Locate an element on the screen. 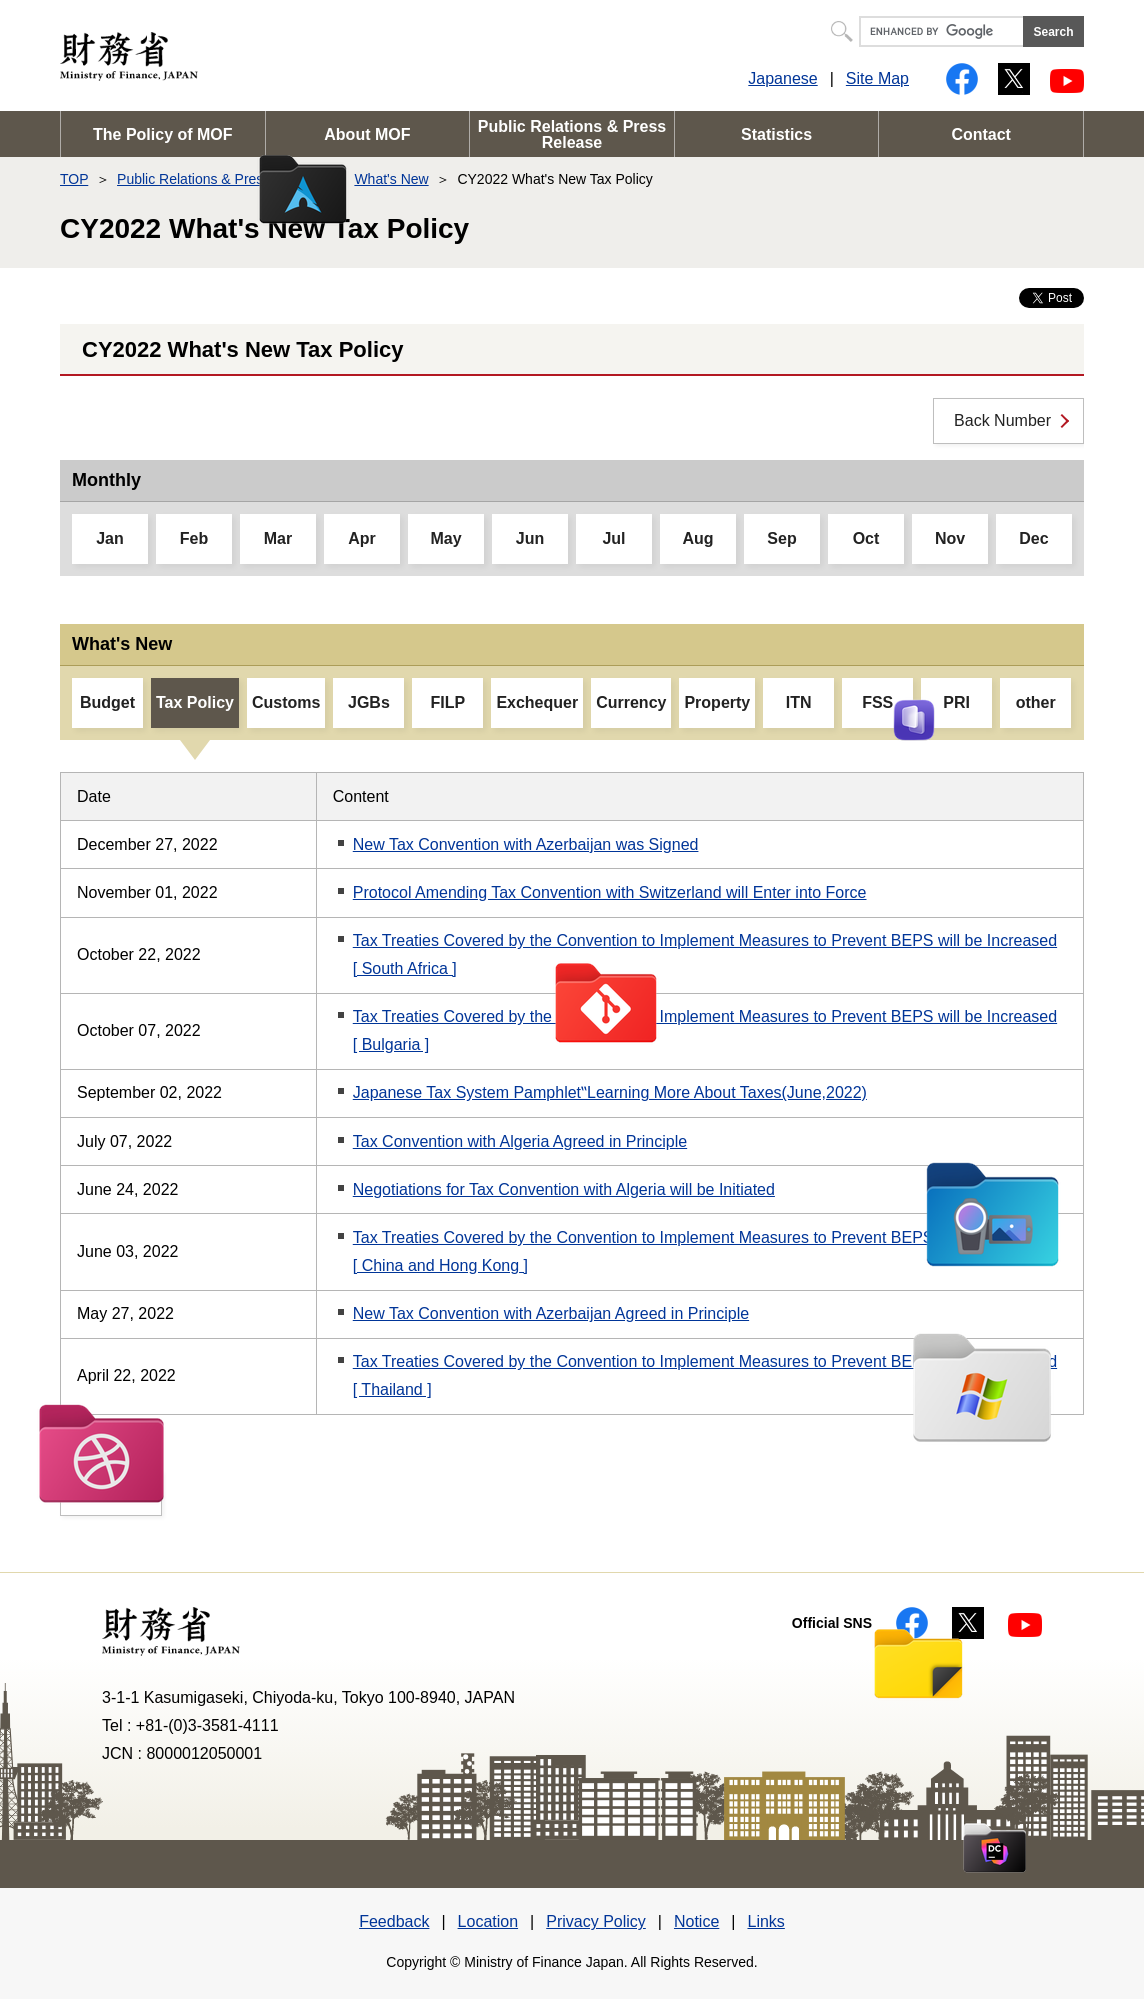  folder containing arch linux files or configurations is located at coordinates (302, 191).